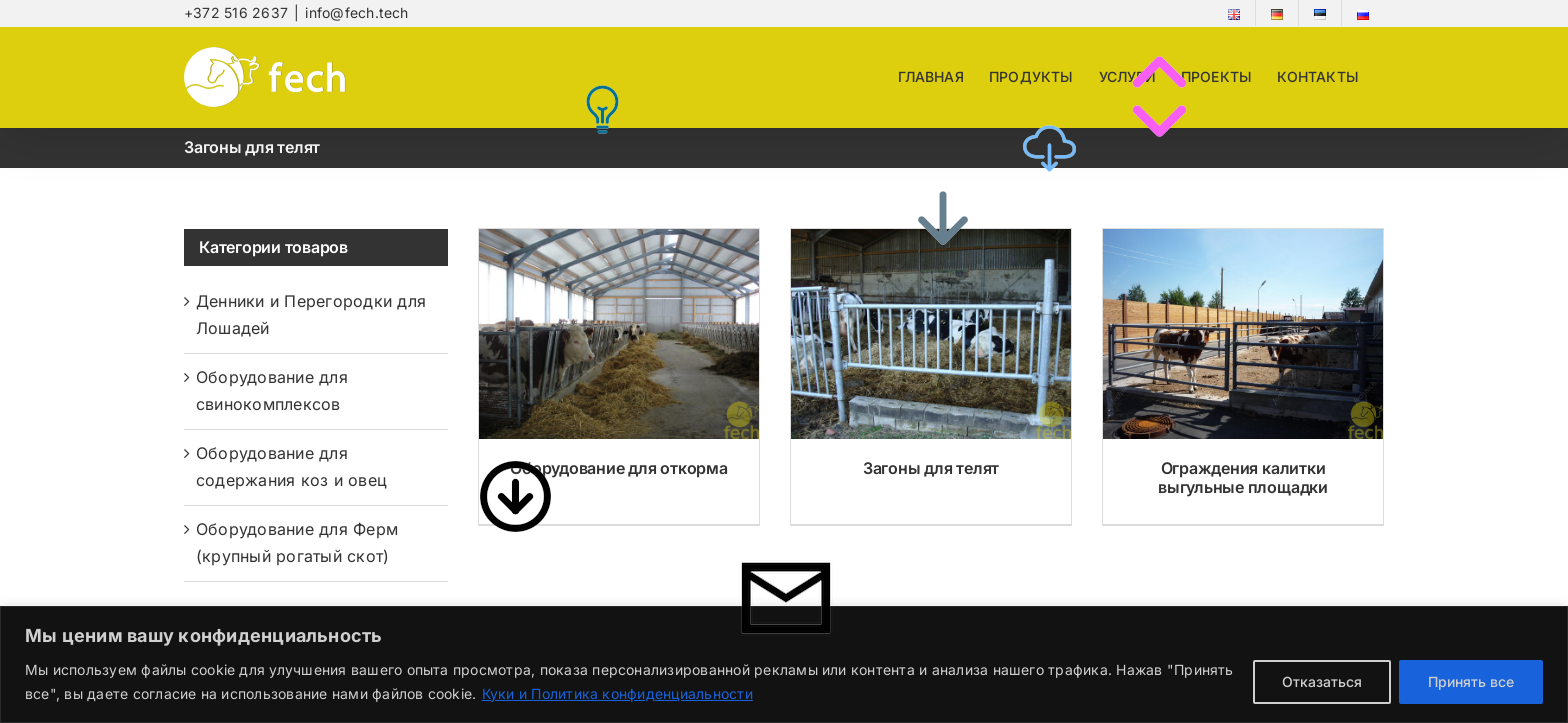 This screenshot has width=1568, height=723. Describe the element at coordinates (1049, 148) in the screenshot. I see `download file from cloud storage` at that location.